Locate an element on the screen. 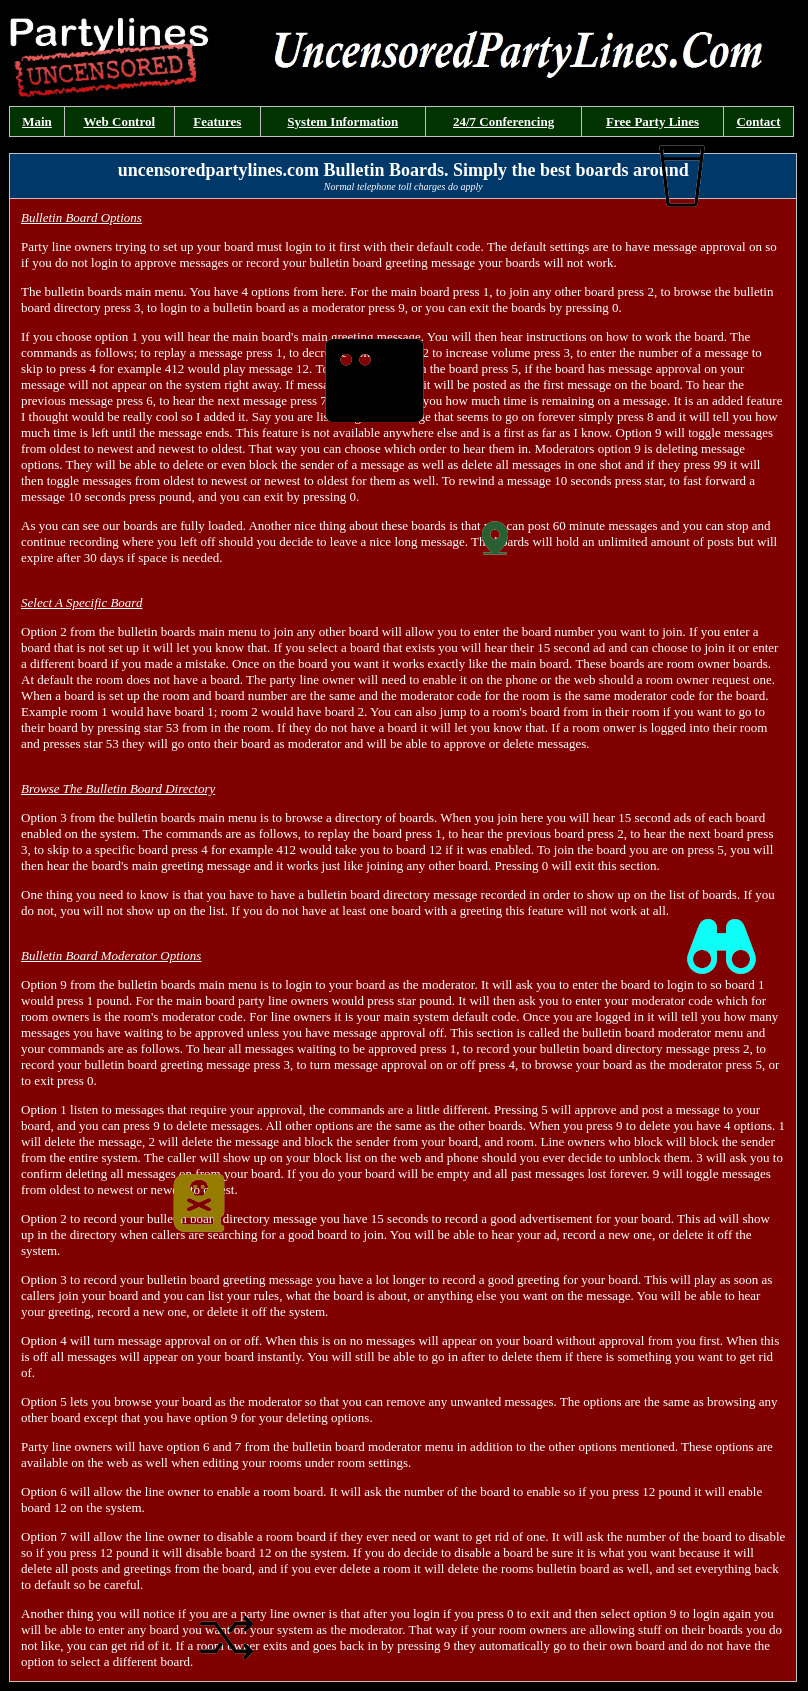  shuffle or randomize playback order is located at coordinates (225, 1637).